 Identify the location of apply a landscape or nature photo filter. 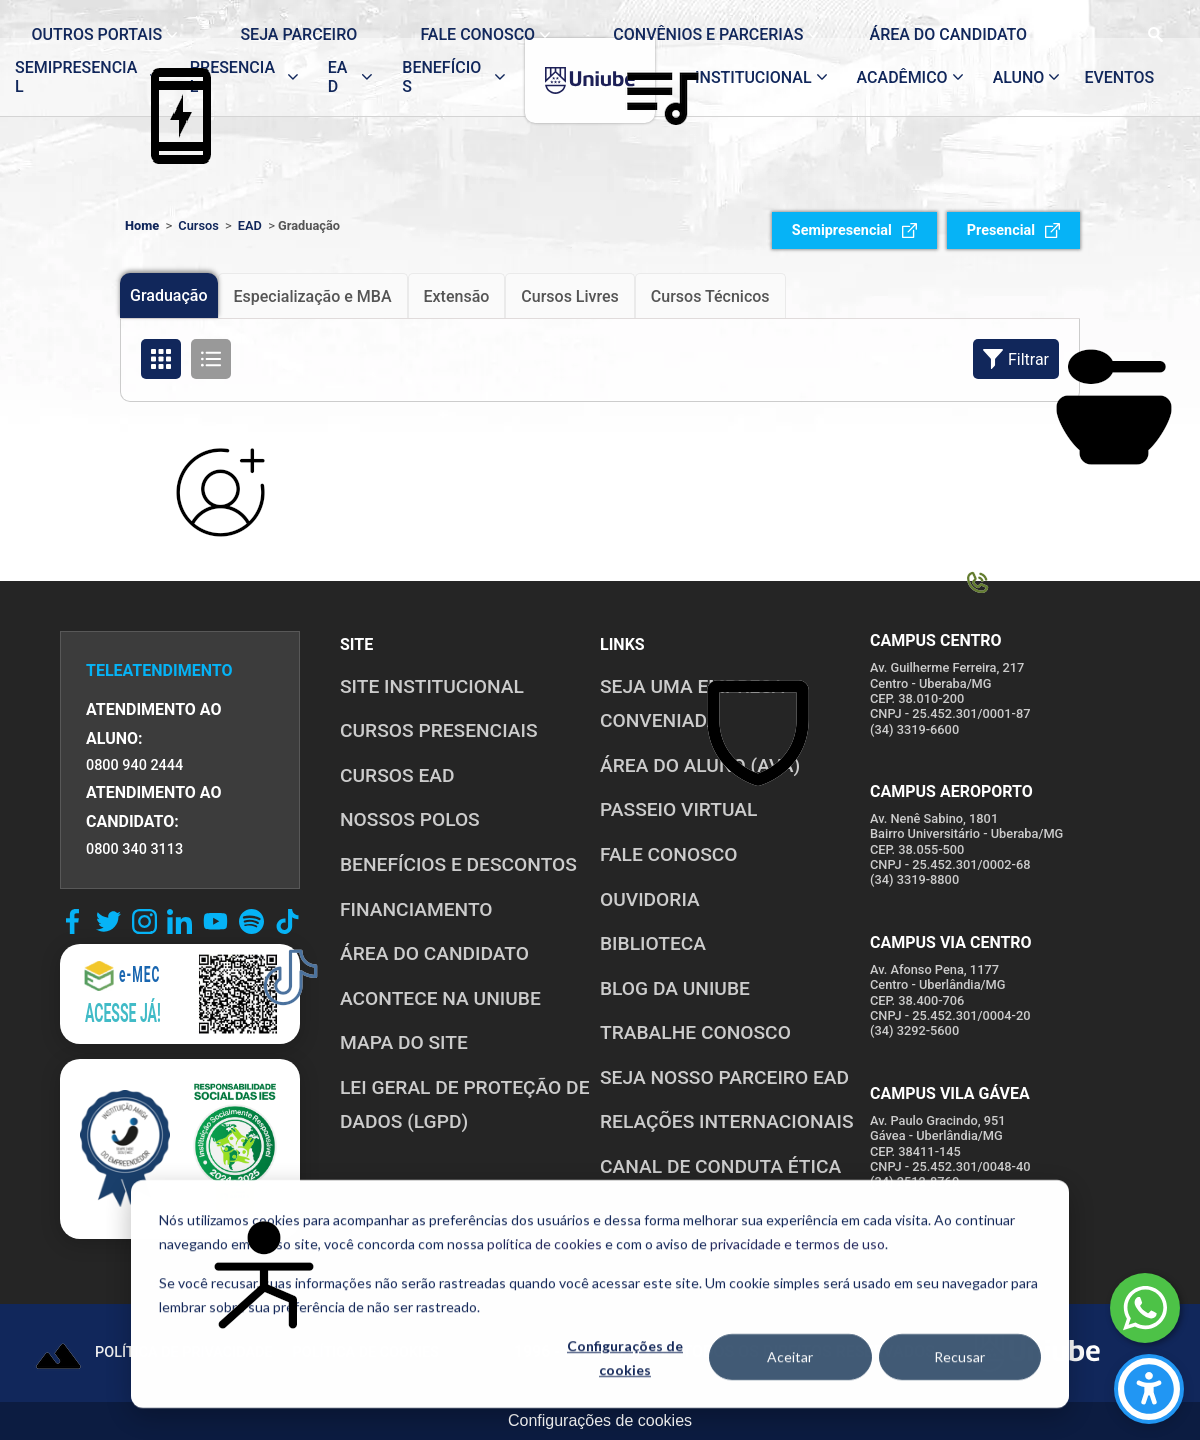
(58, 1355).